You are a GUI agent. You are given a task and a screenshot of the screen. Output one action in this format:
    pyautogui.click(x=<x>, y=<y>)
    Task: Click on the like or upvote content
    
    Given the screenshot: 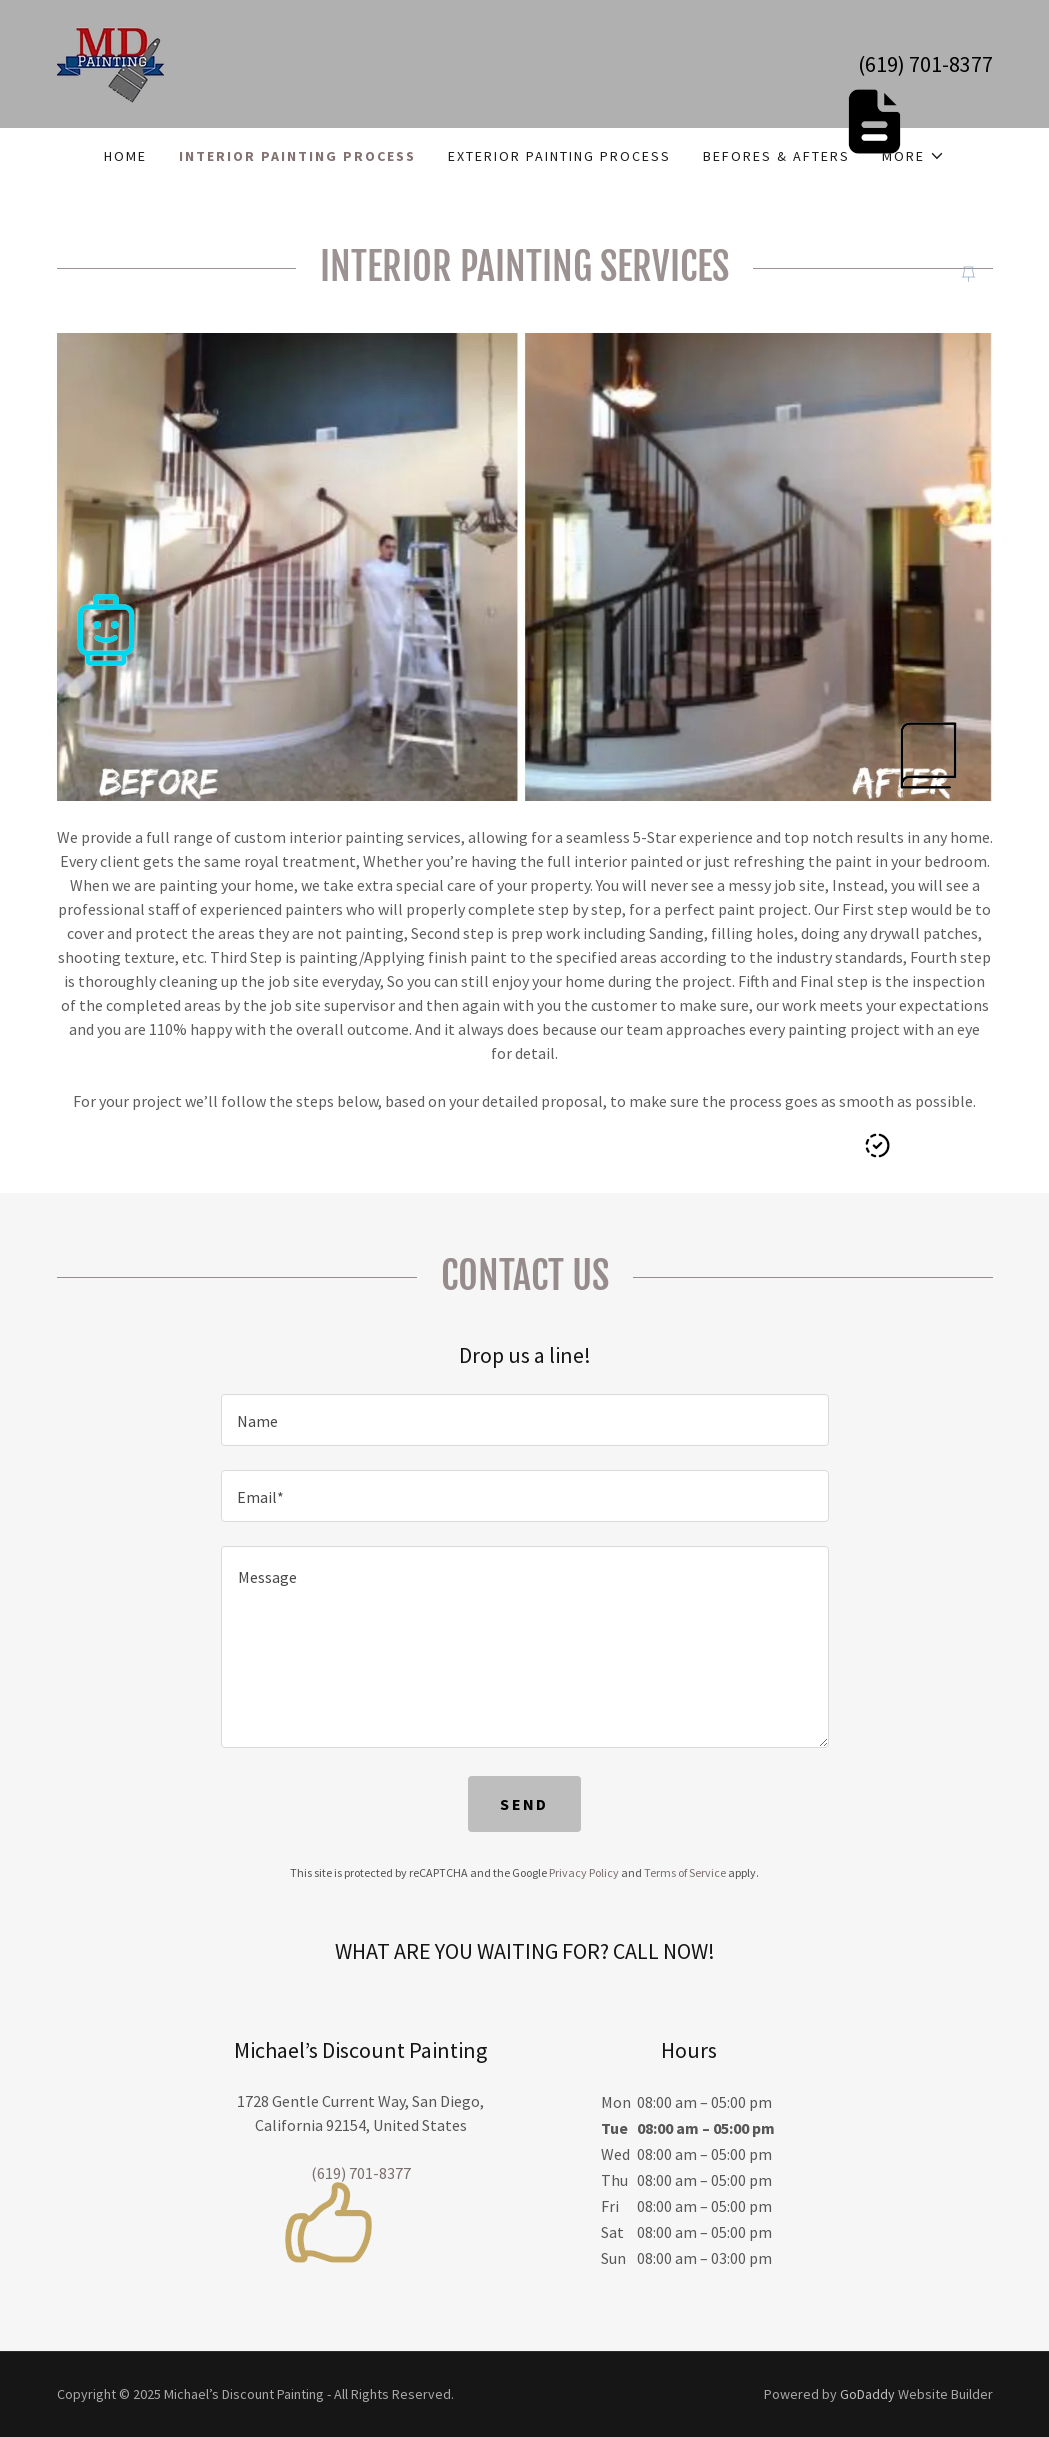 What is the action you would take?
    pyautogui.click(x=328, y=2226)
    